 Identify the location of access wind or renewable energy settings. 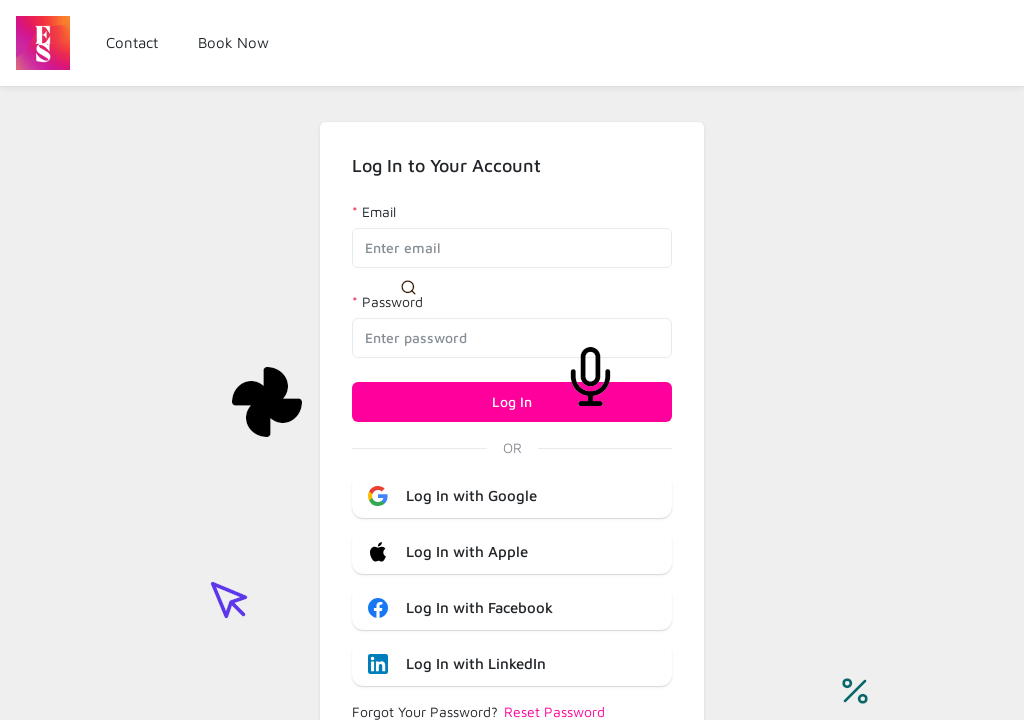
(267, 402).